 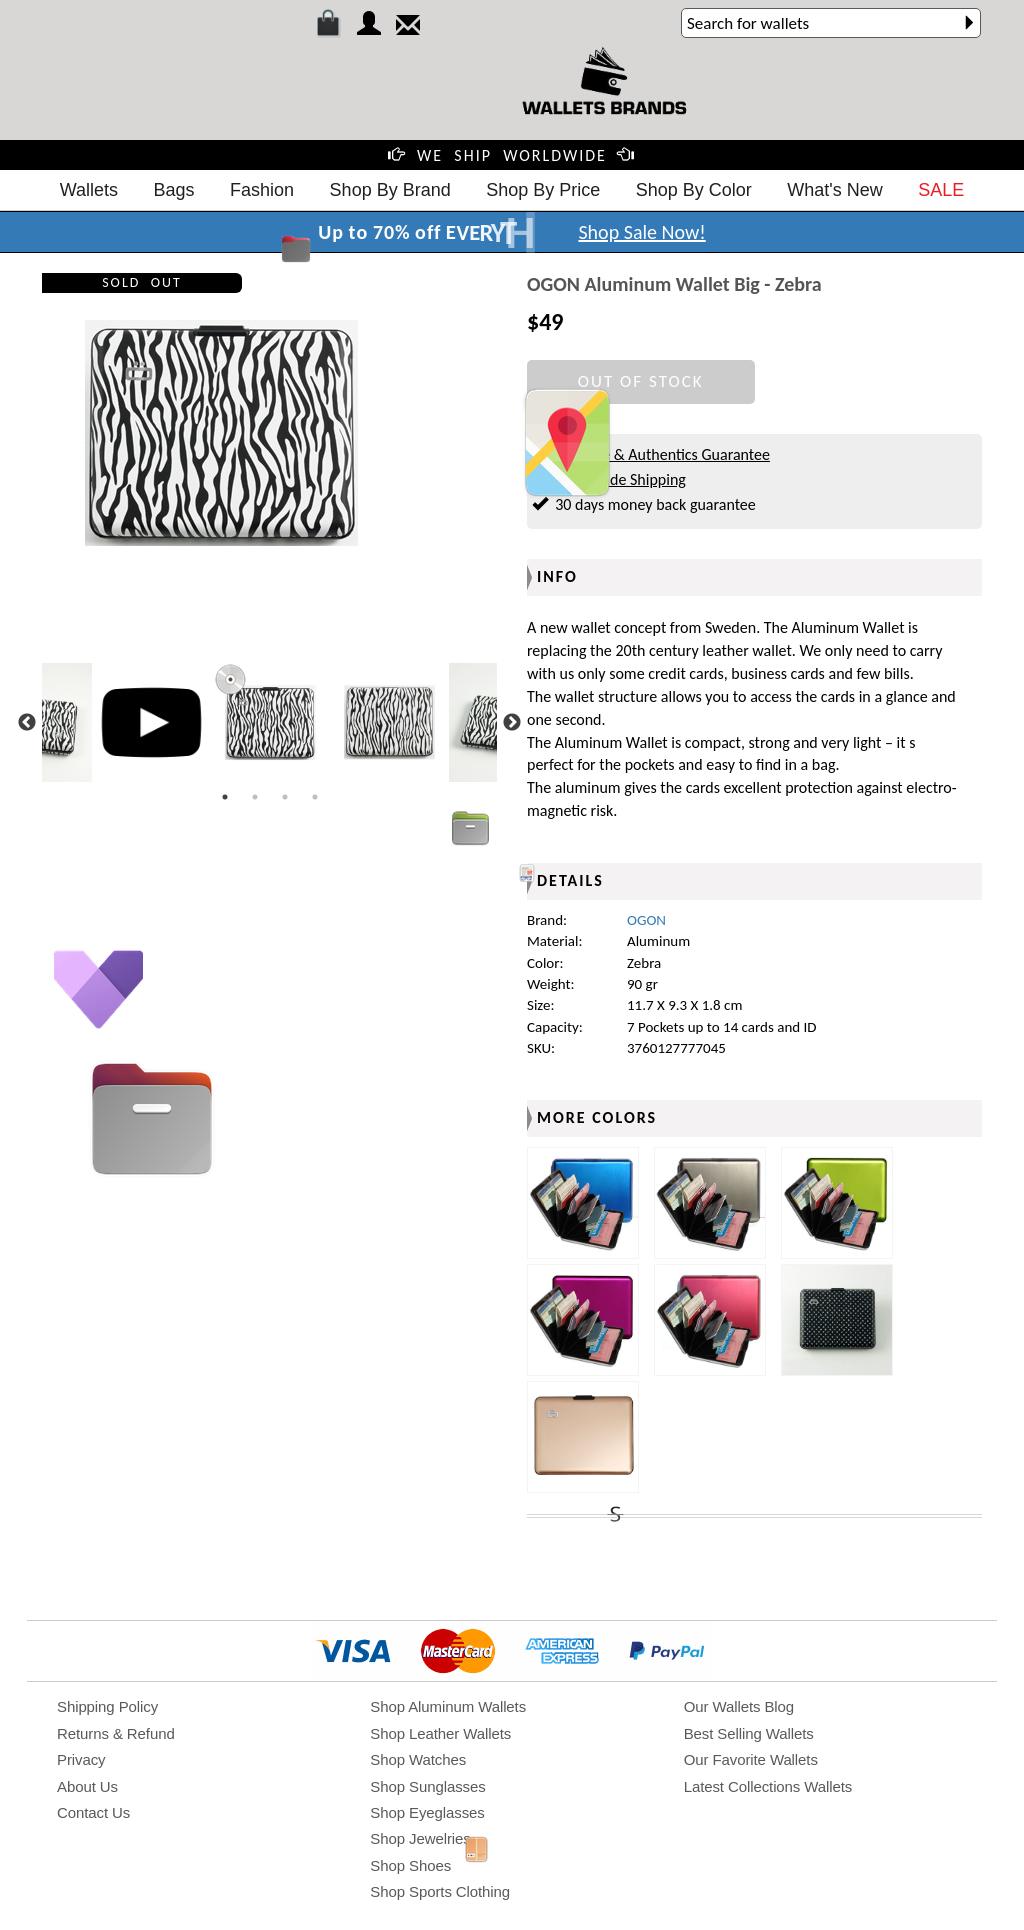 What do you see at coordinates (615, 1514) in the screenshot?
I see `apply strikethrough formatting to selected text` at bounding box center [615, 1514].